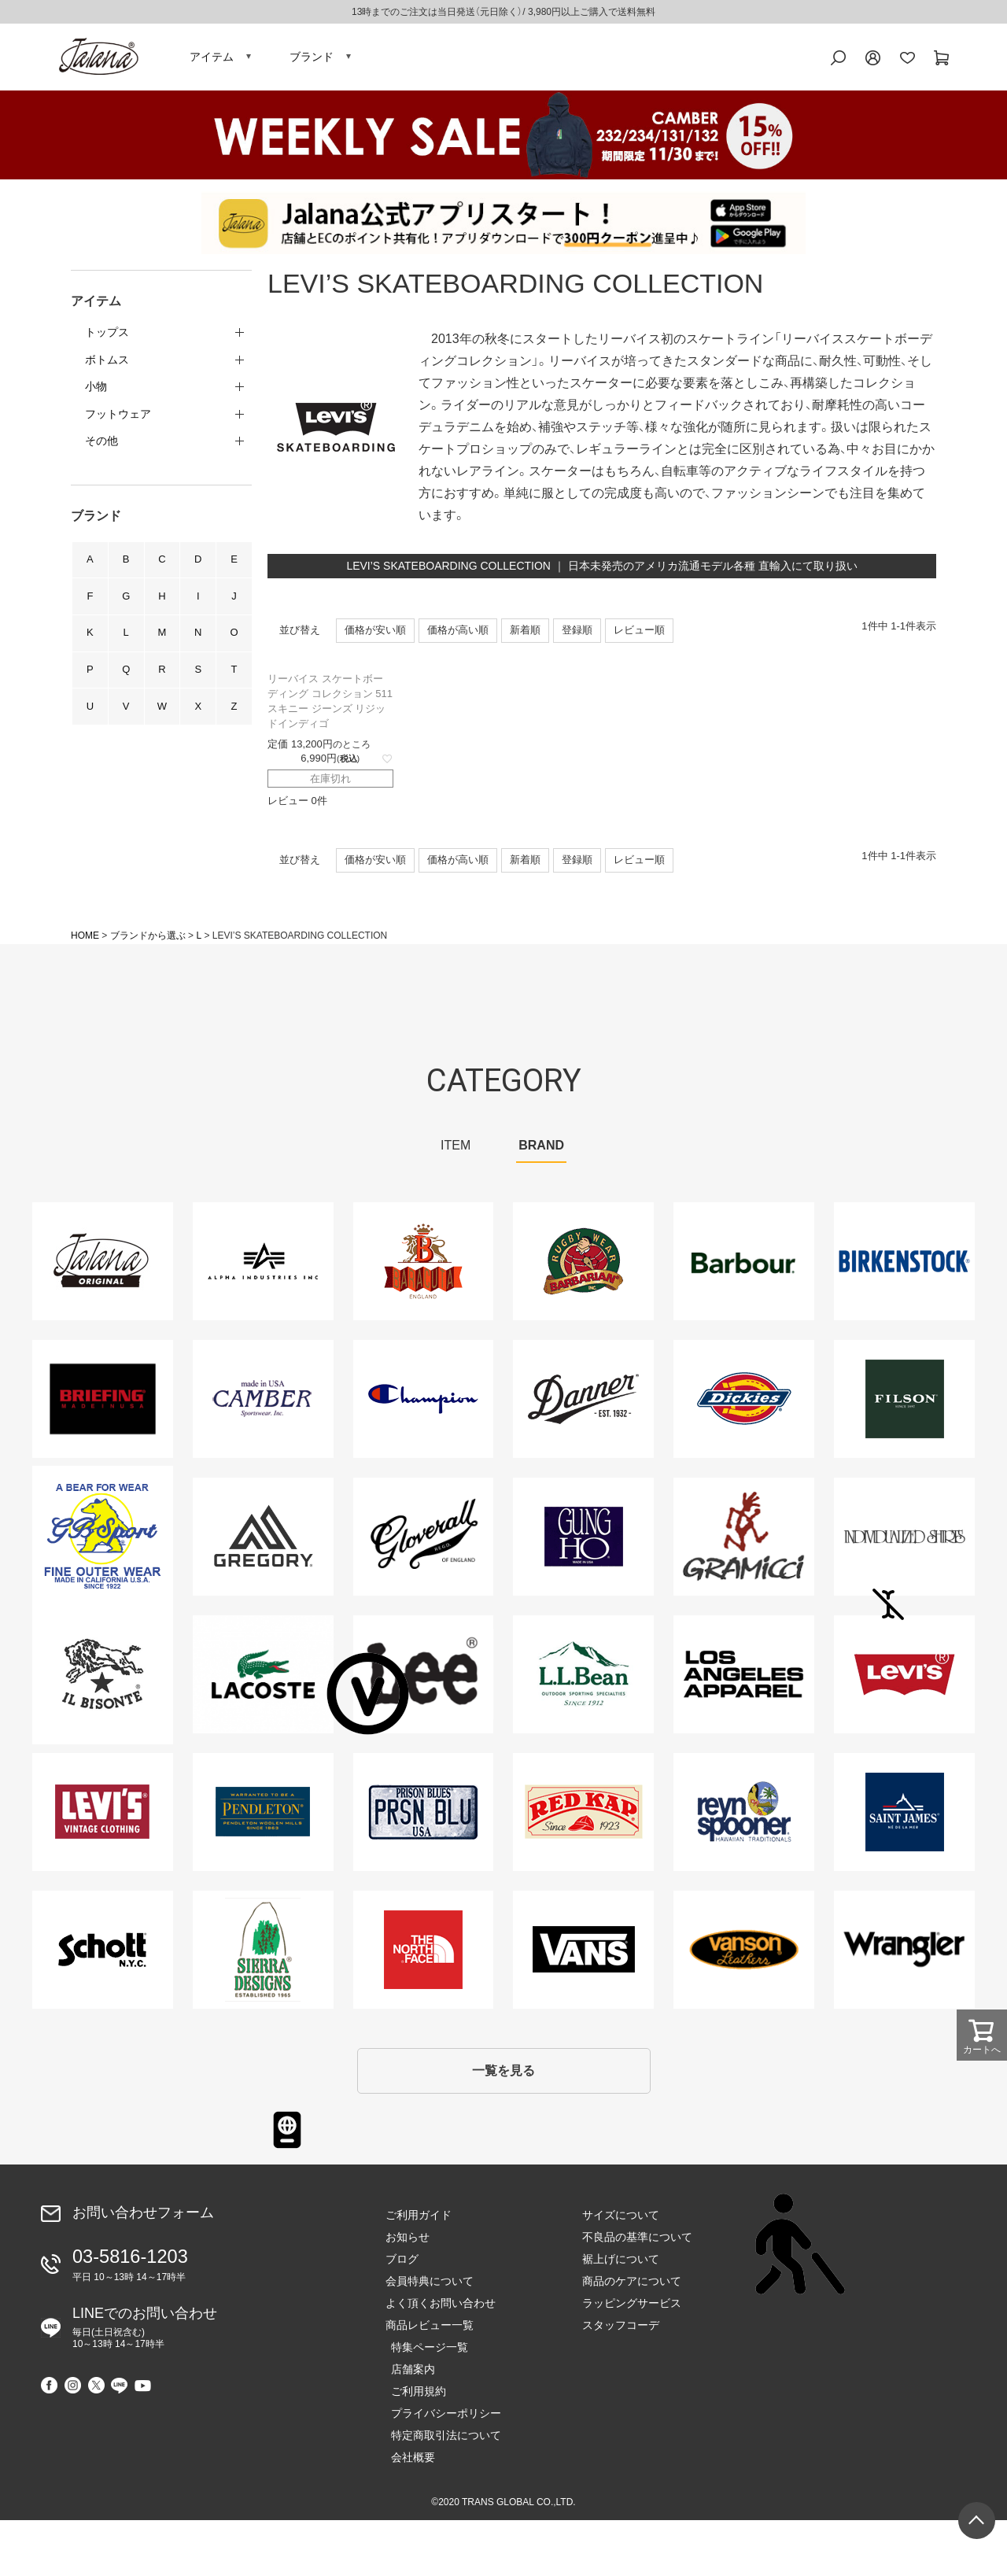  I want to click on indicates accessibility features are available, so click(795, 2244).